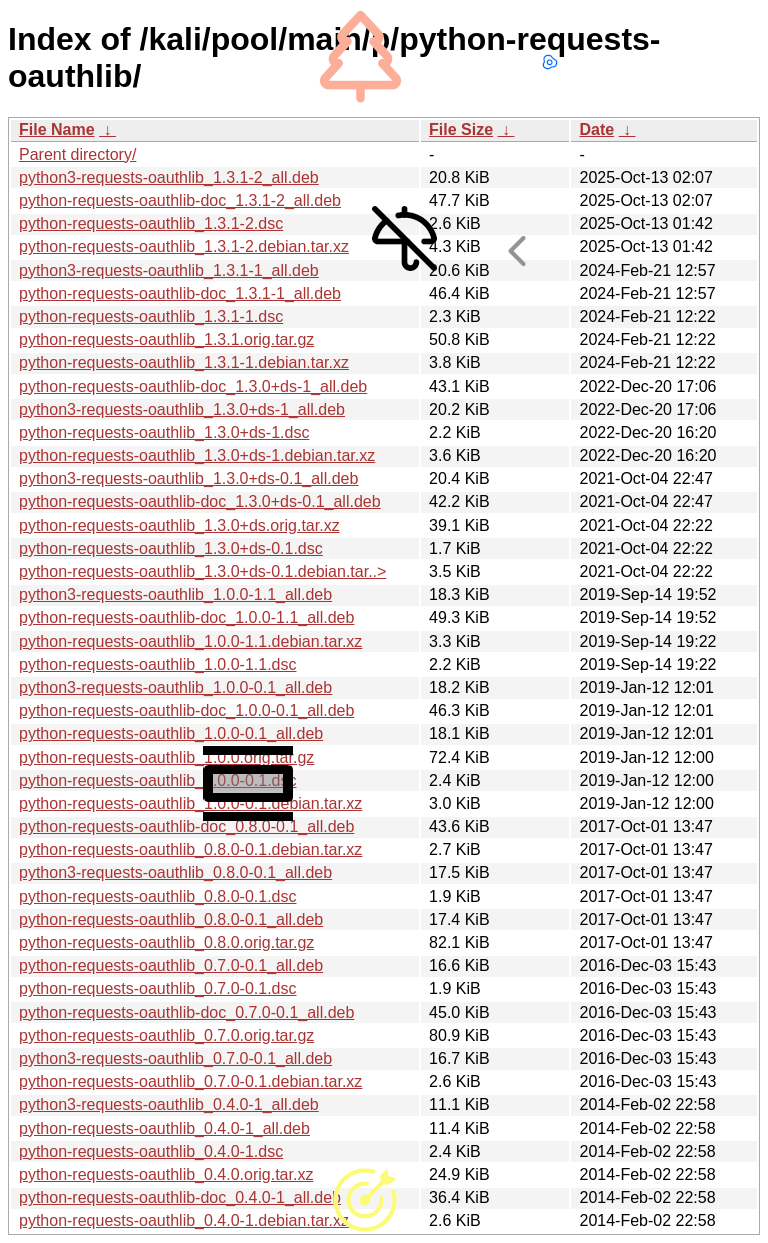  Describe the element at coordinates (550, 62) in the screenshot. I see `access breakfast or morning meal recipes` at that location.